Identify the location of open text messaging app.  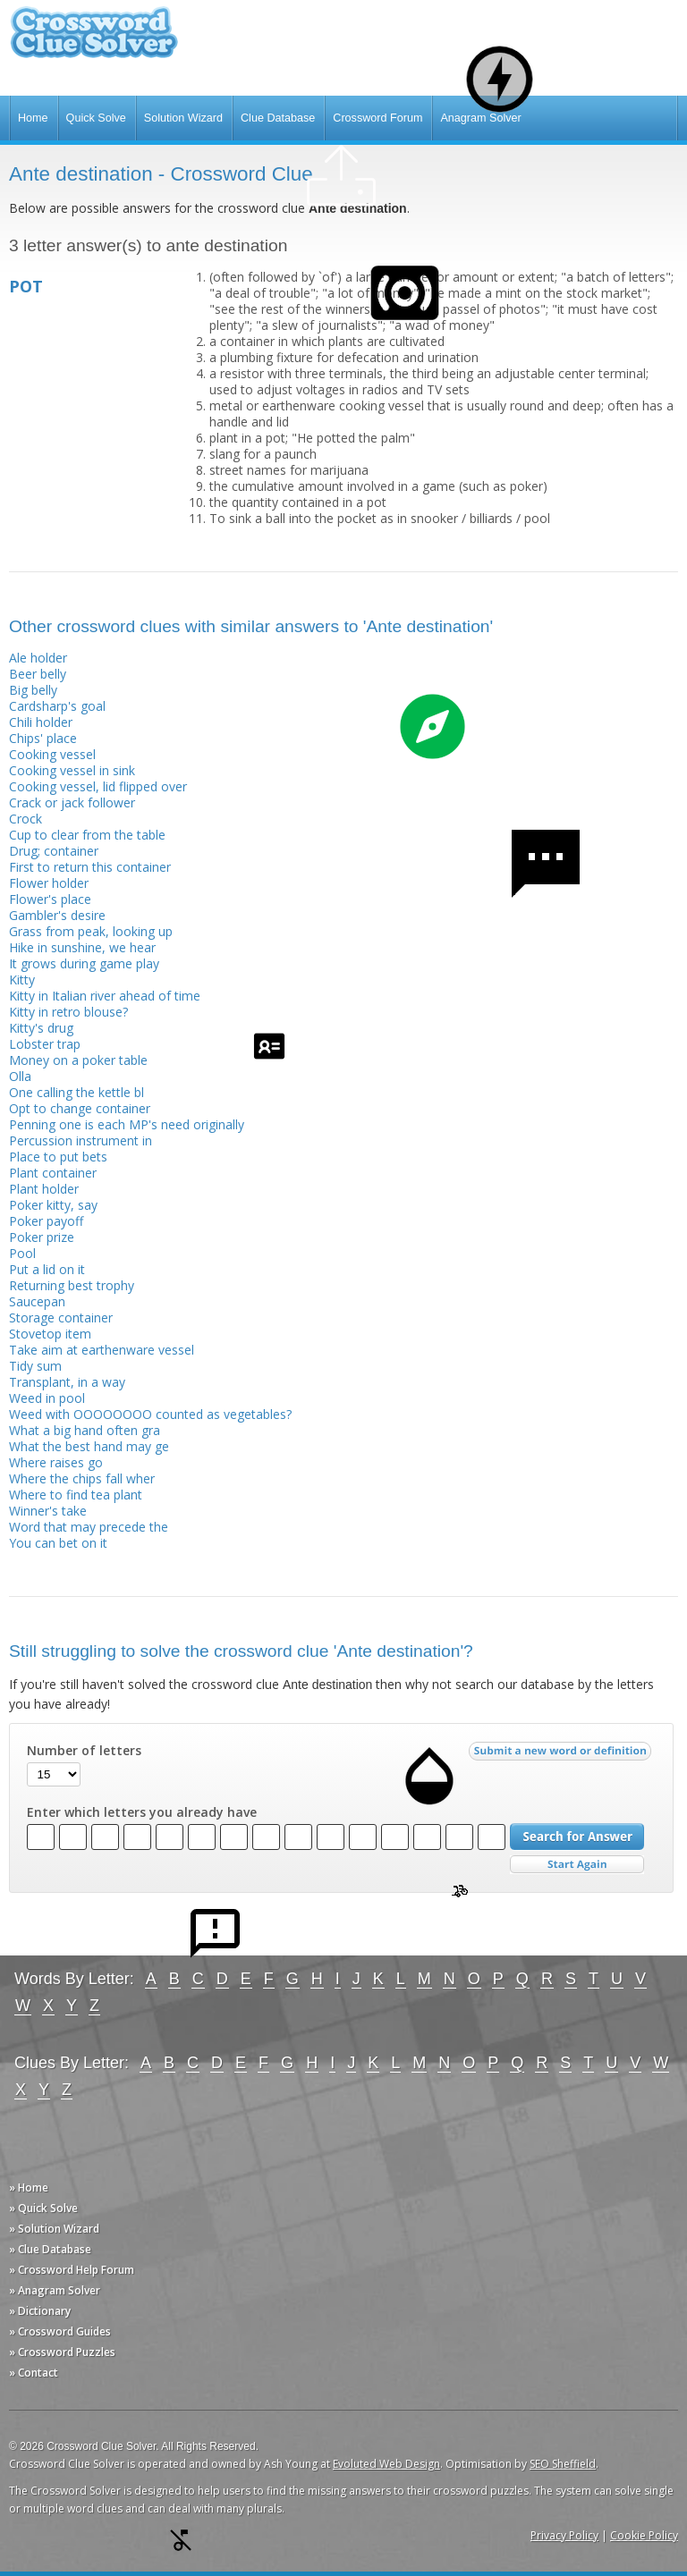
(546, 864).